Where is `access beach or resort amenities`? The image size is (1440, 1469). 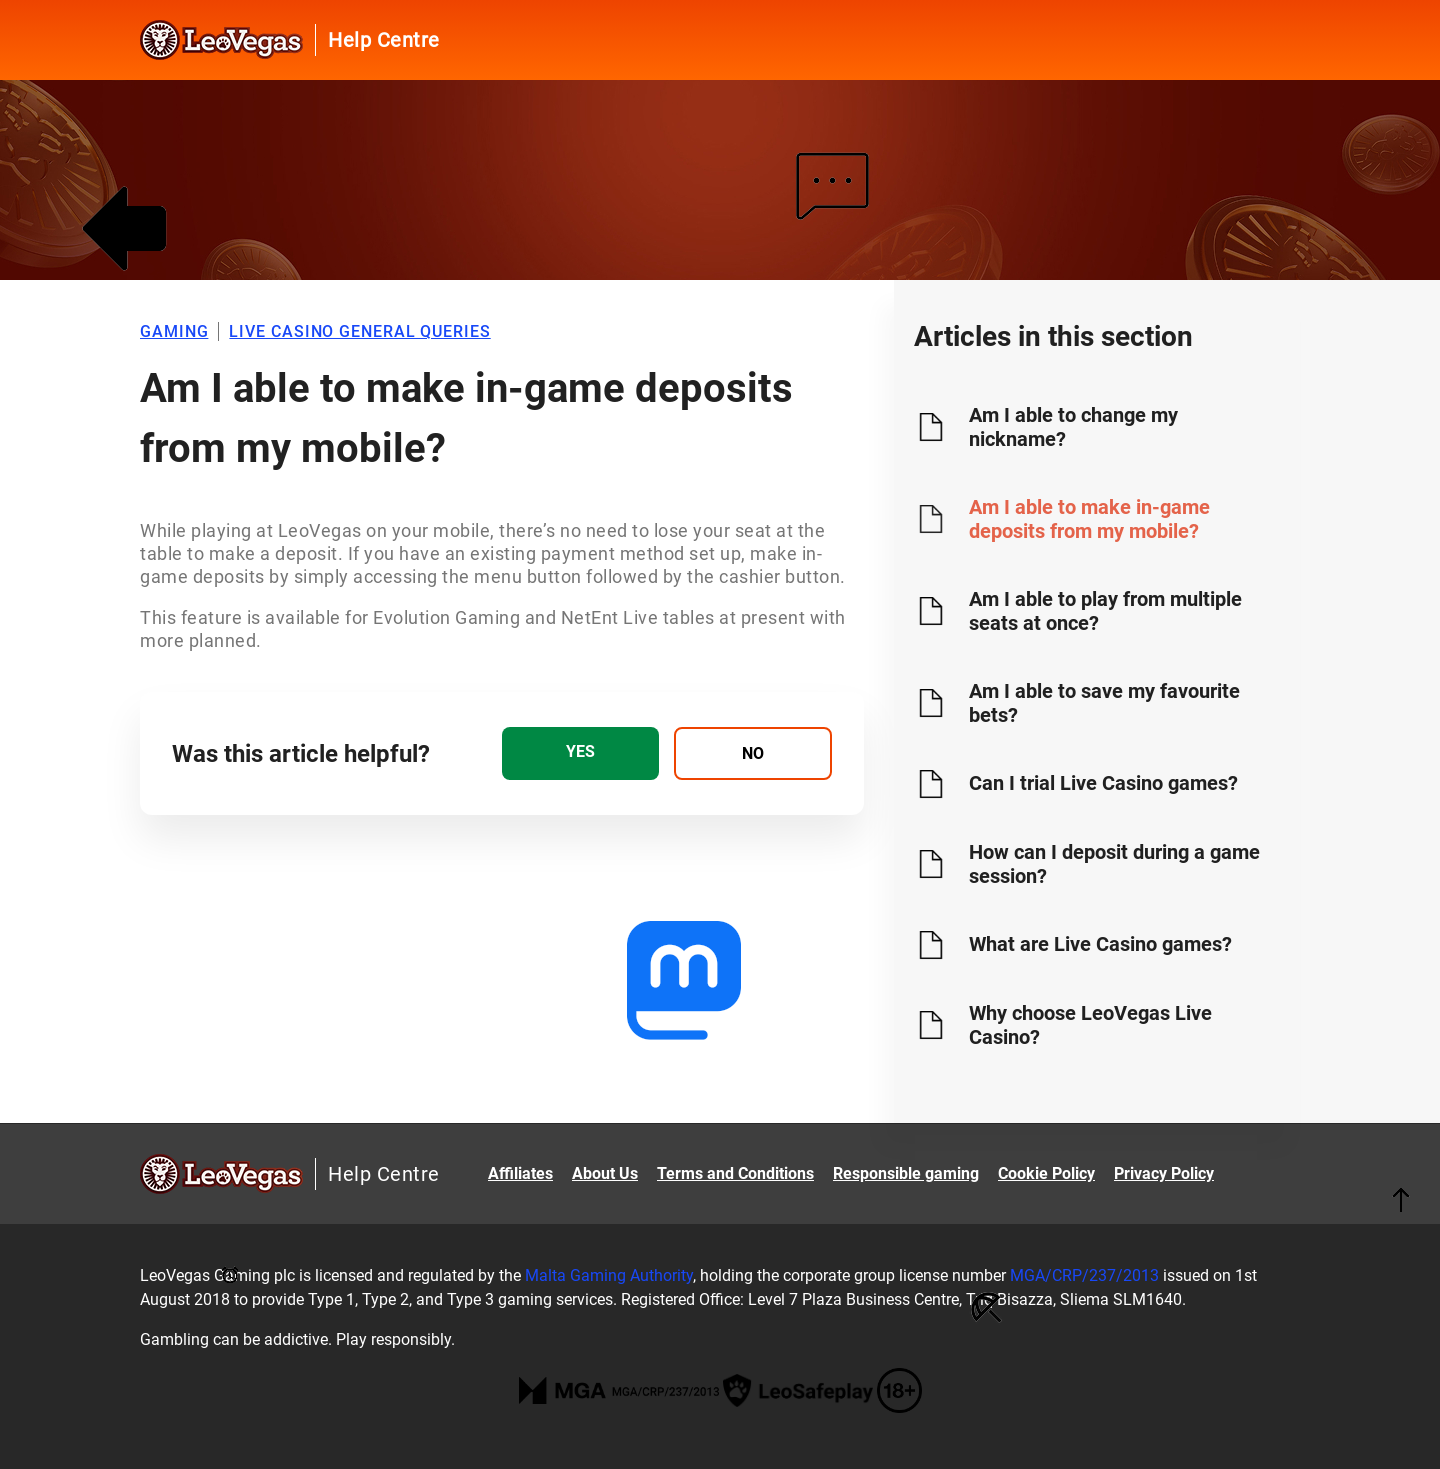
access beach or resort amenities is located at coordinates (986, 1307).